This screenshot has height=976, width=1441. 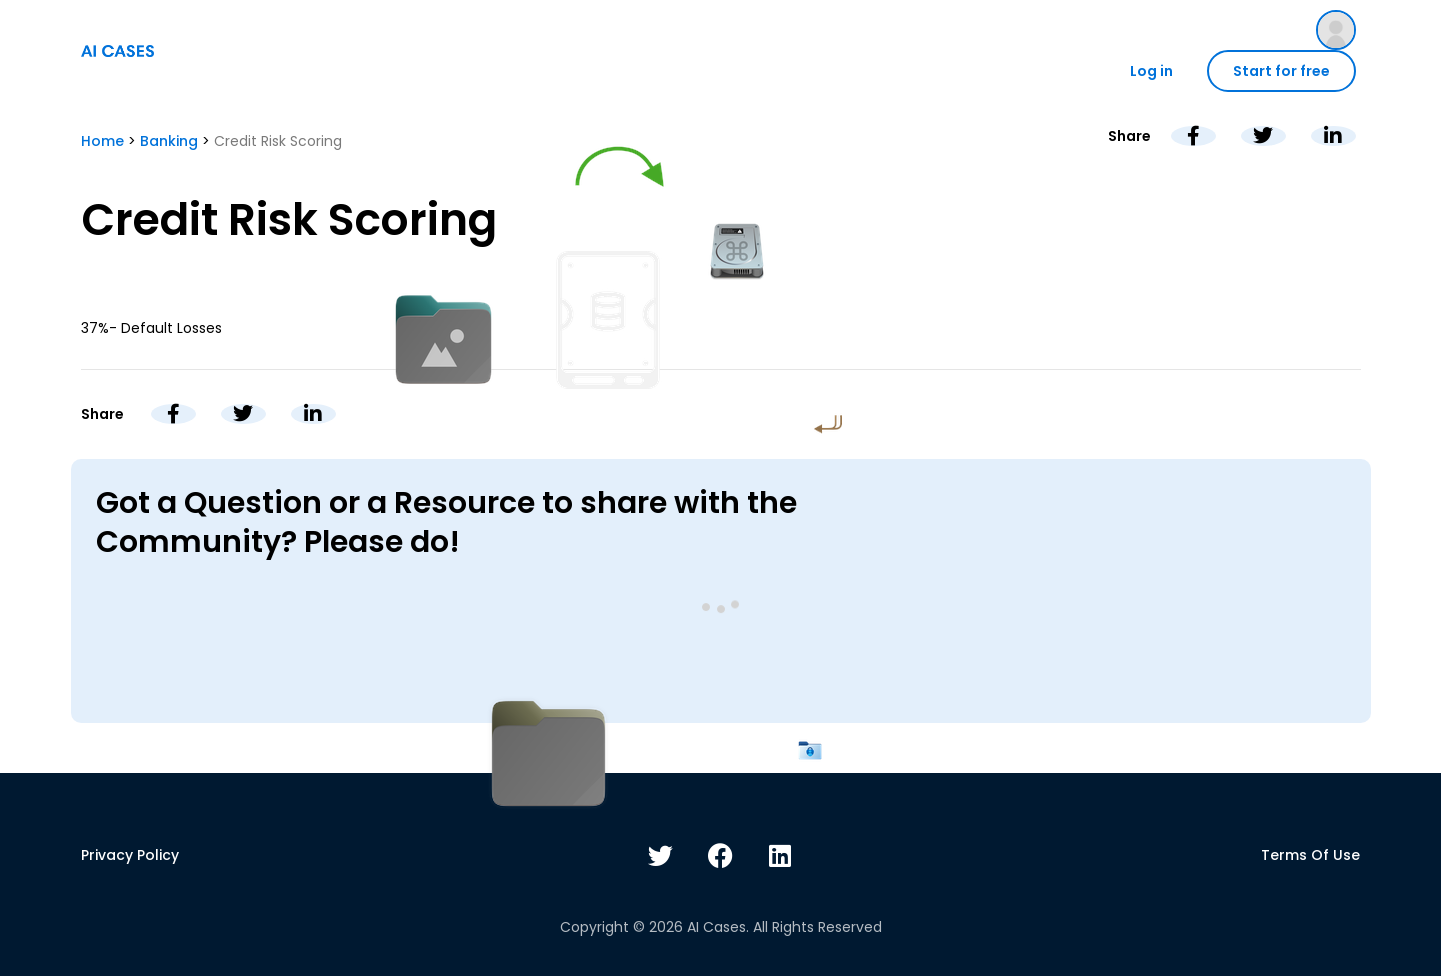 I want to click on access the root system drive, so click(x=737, y=251).